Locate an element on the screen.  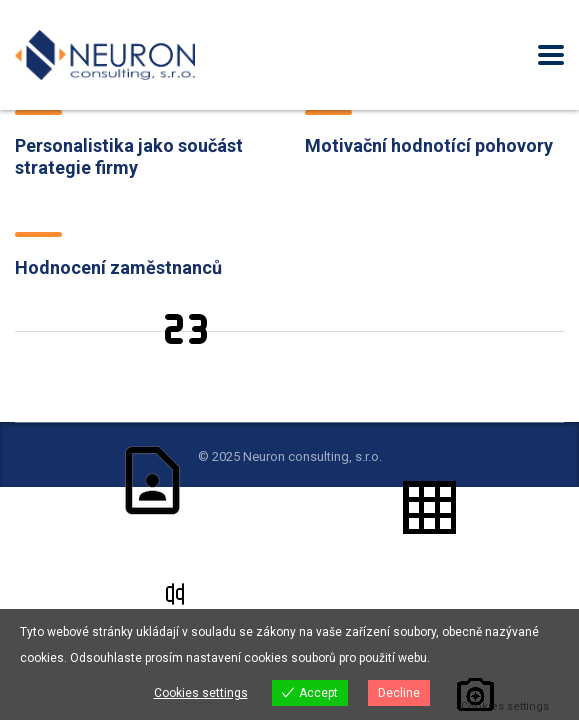
view contact details is located at coordinates (152, 480).